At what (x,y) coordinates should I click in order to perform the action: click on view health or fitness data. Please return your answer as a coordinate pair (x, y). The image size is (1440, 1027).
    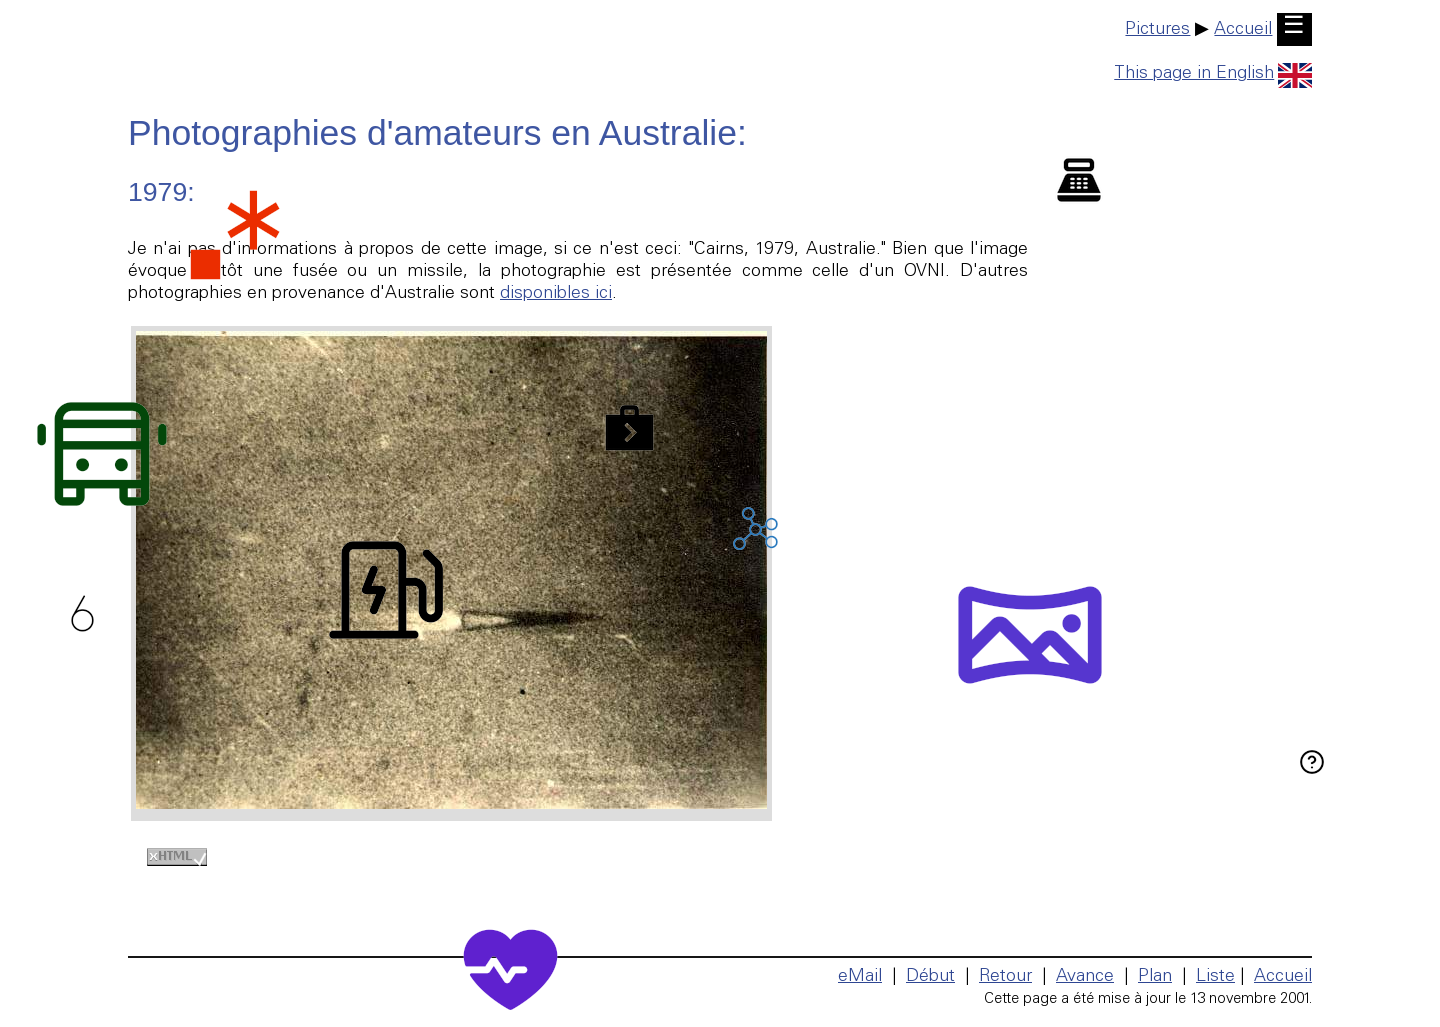
    Looking at the image, I should click on (510, 966).